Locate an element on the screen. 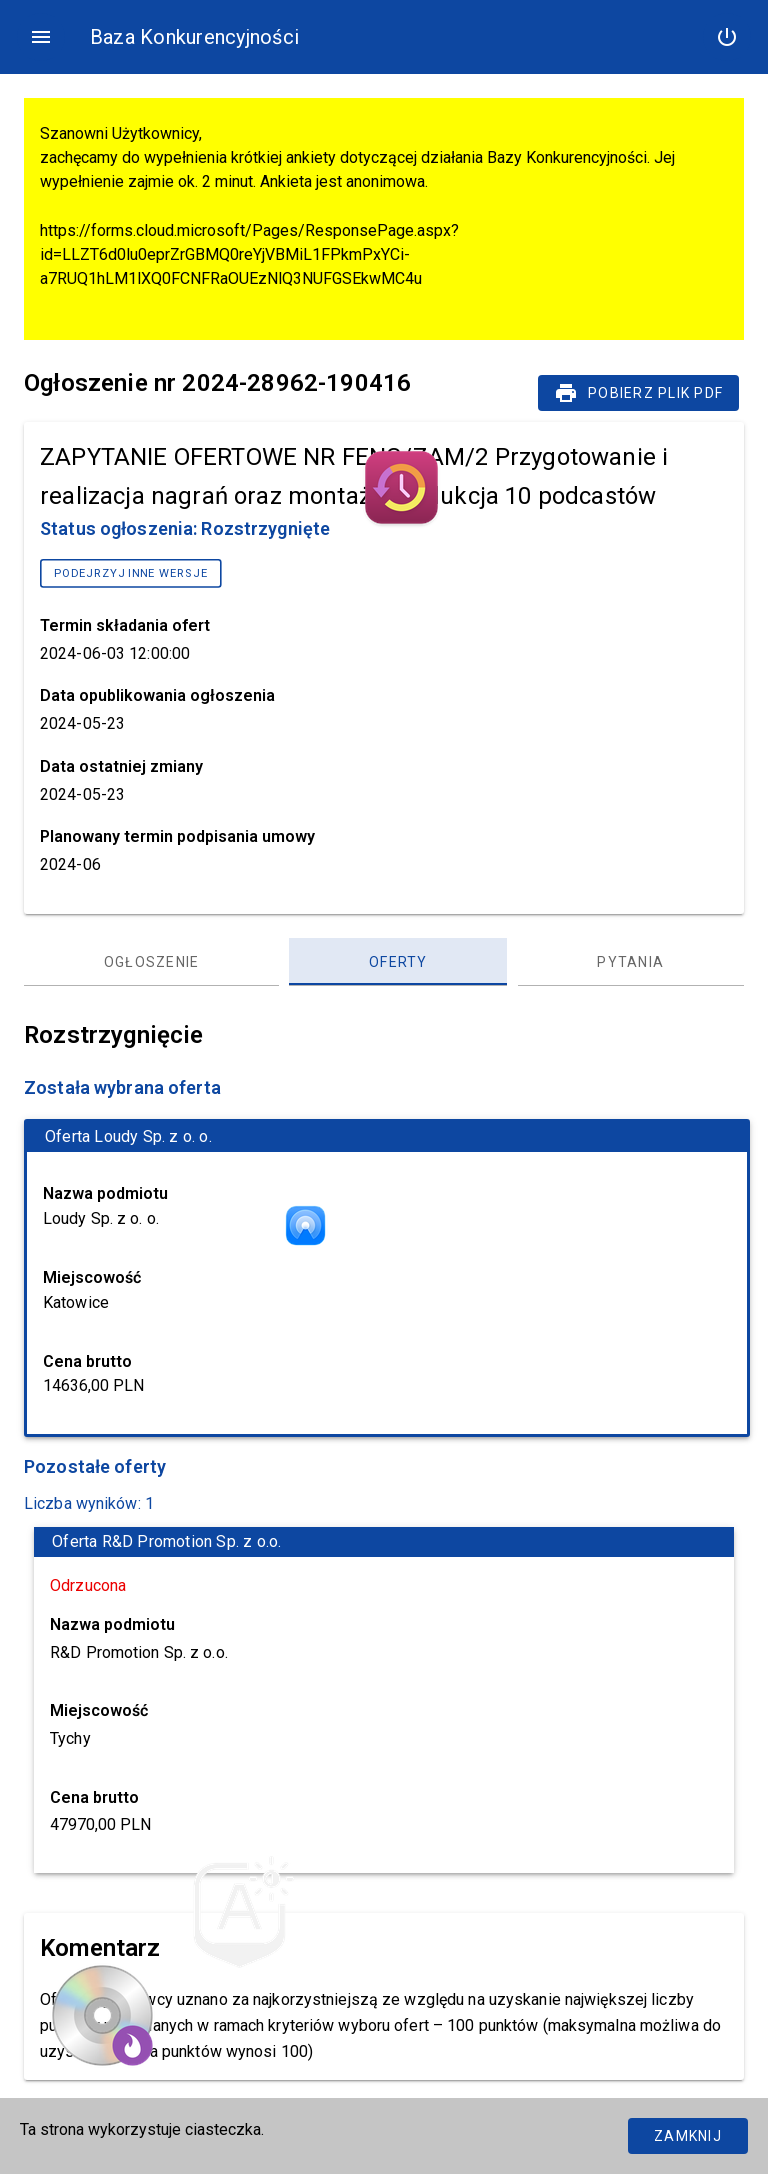 This screenshot has width=768, height=2174. open airdrop to share files with nearby devices is located at coordinates (305, 1225).